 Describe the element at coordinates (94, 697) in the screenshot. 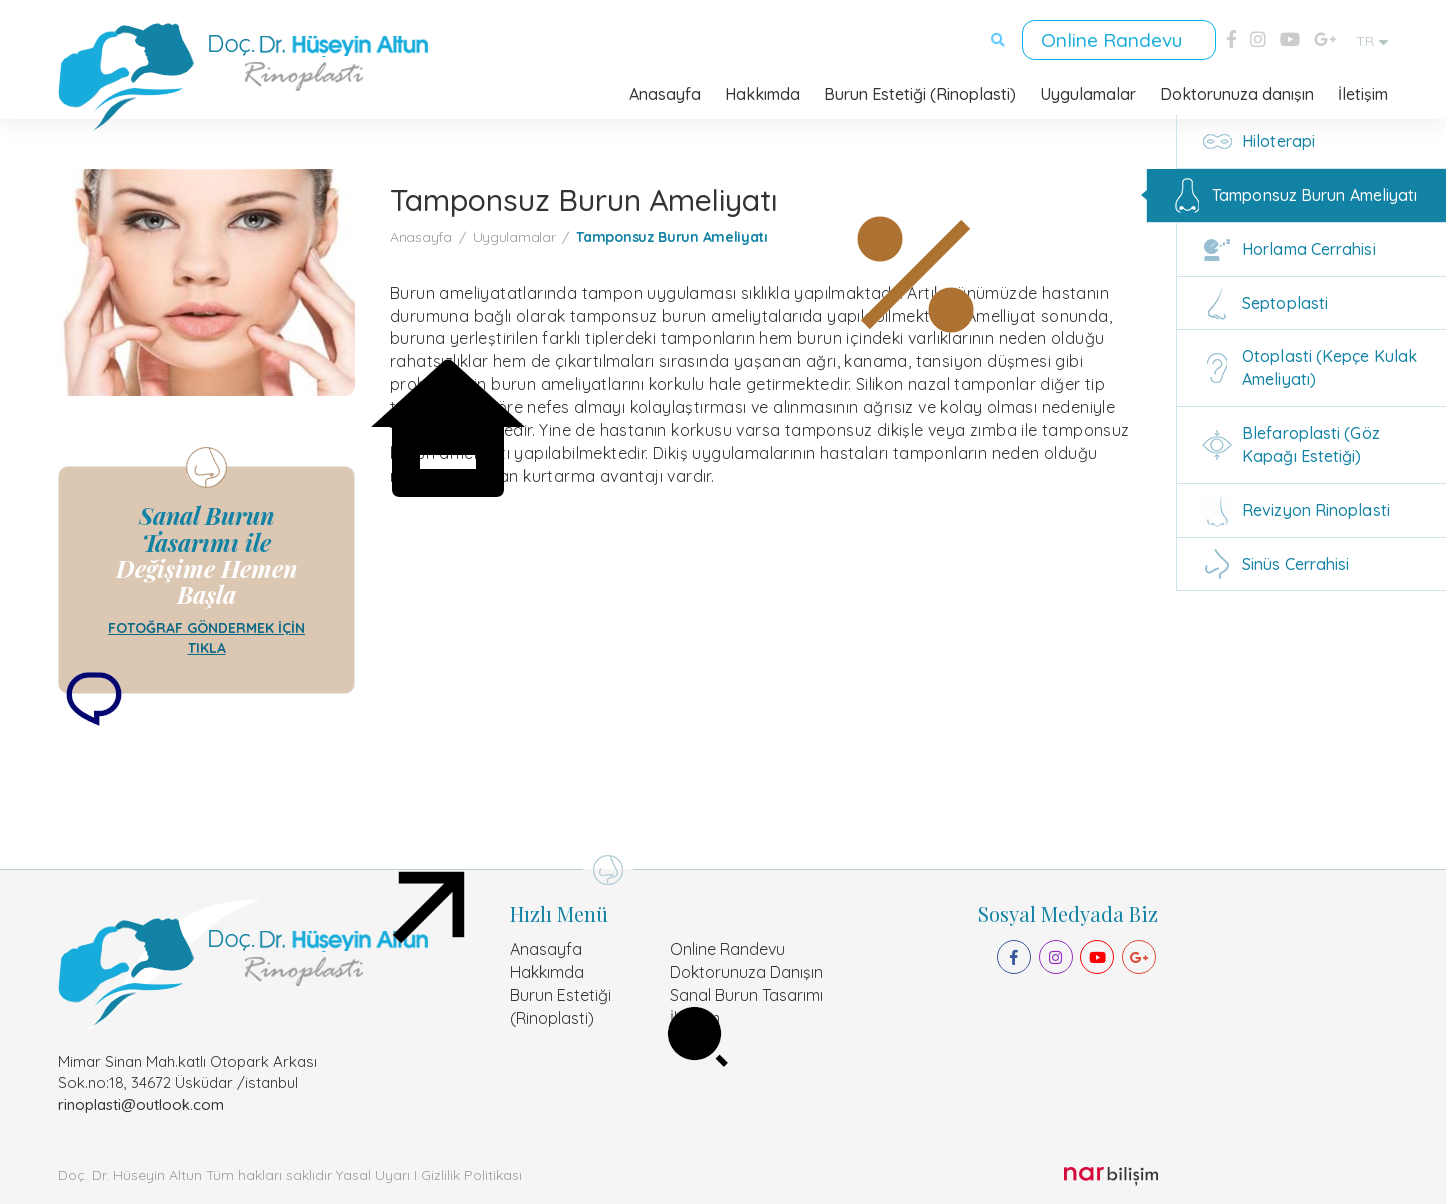

I see `open chat or messaging` at that location.